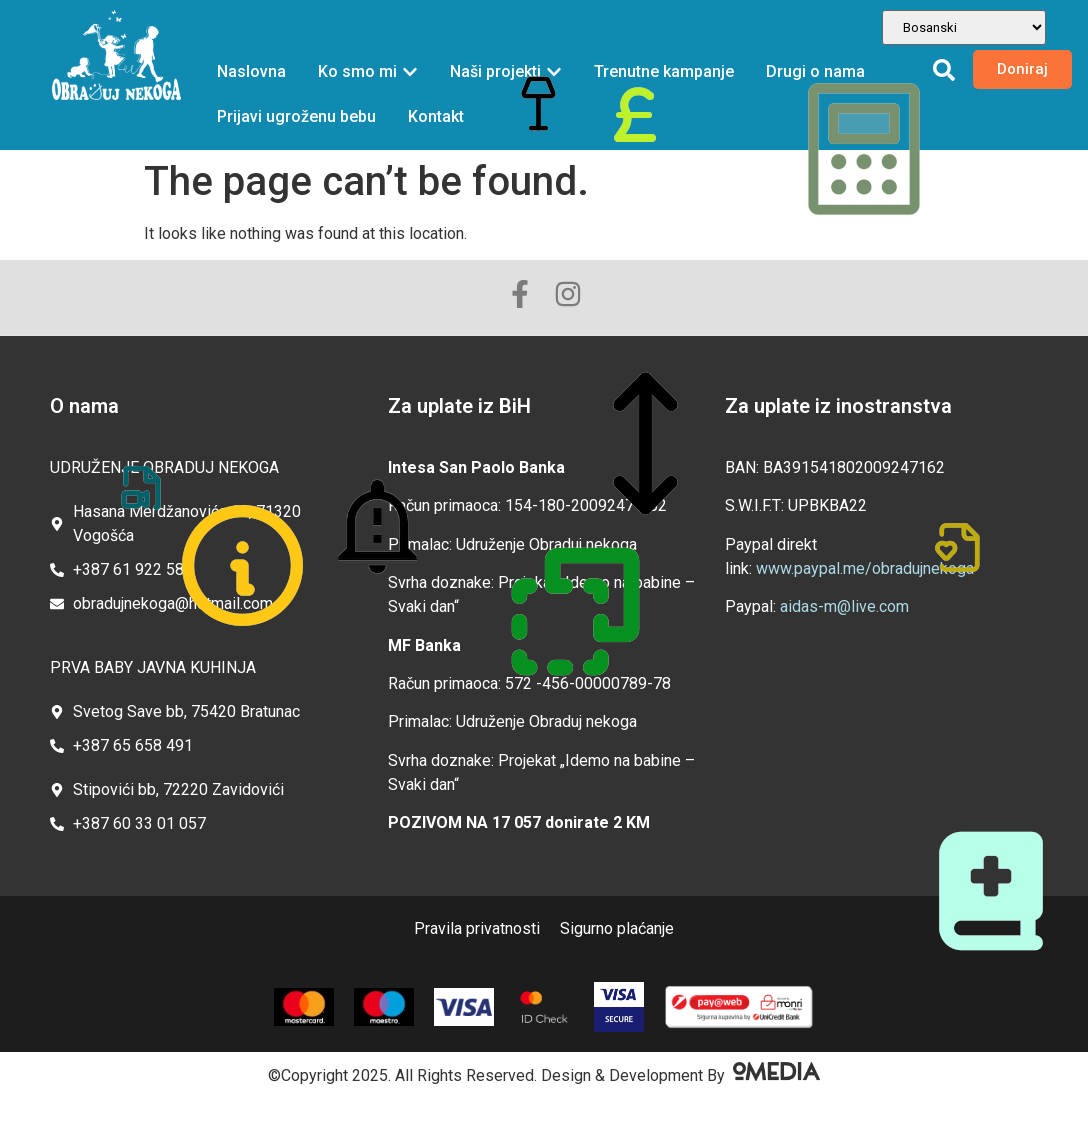 The height and width of the screenshot is (1134, 1088). Describe the element at coordinates (864, 149) in the screenshot. I see `open the calculator app` at that location.